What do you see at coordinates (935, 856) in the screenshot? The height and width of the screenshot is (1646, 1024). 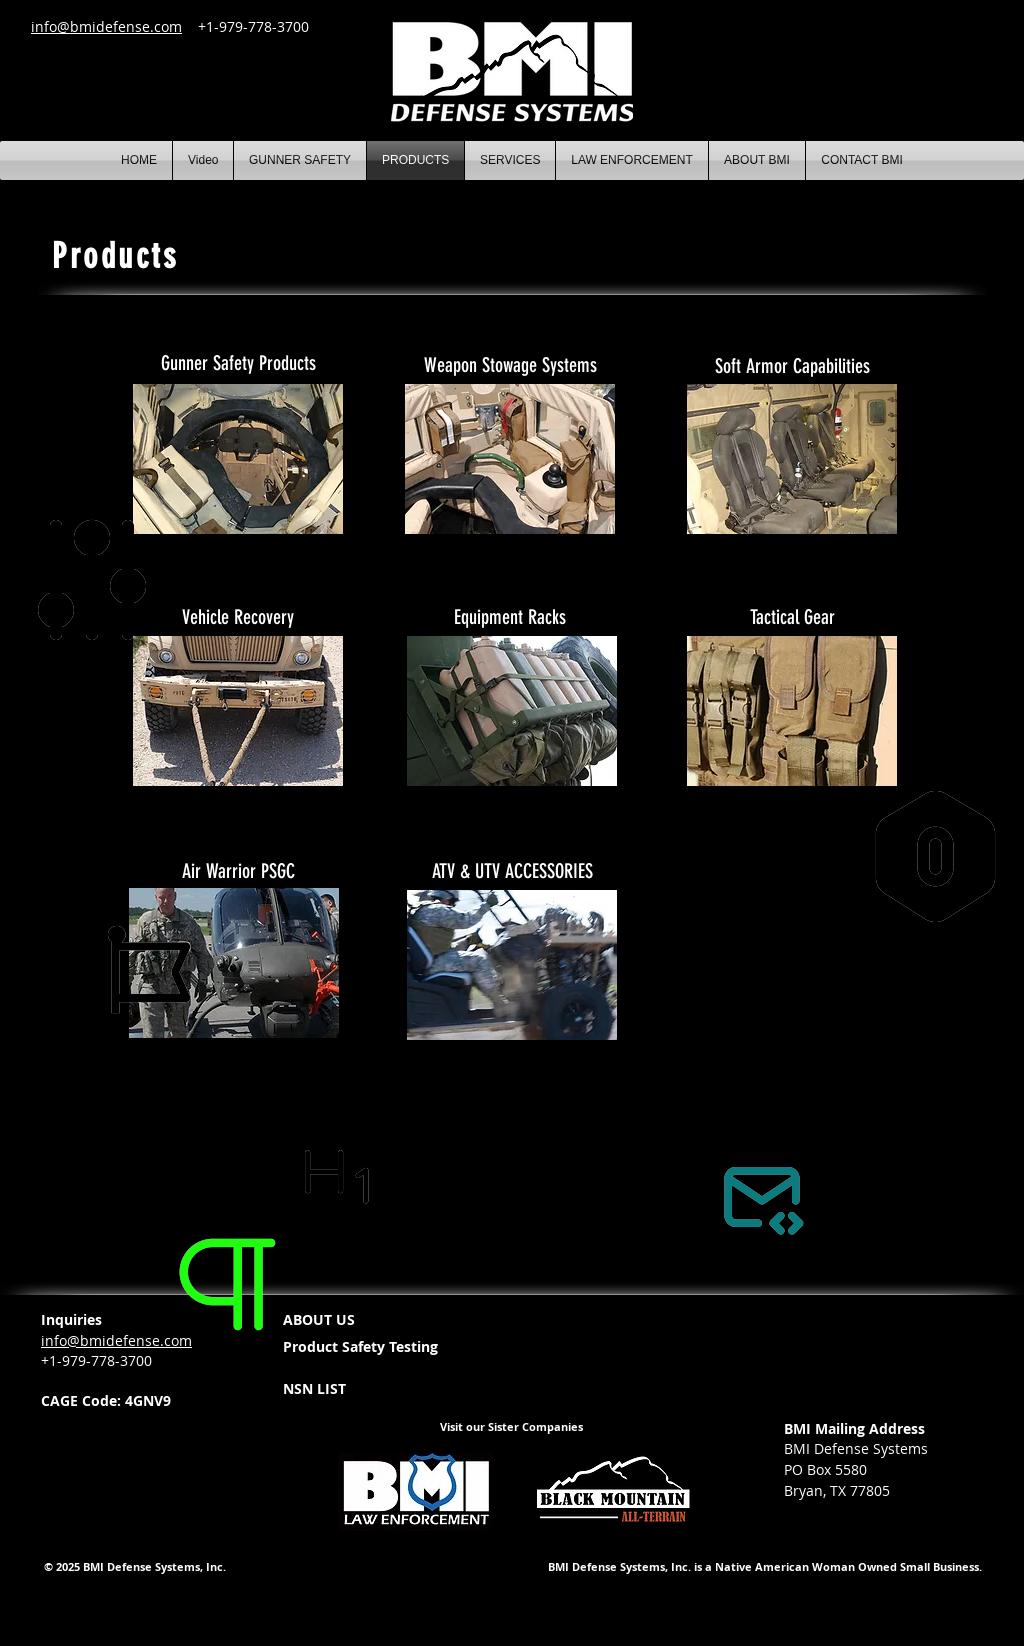 I see `indicates an "O" status or category marker` at bounding box center [935, 856].